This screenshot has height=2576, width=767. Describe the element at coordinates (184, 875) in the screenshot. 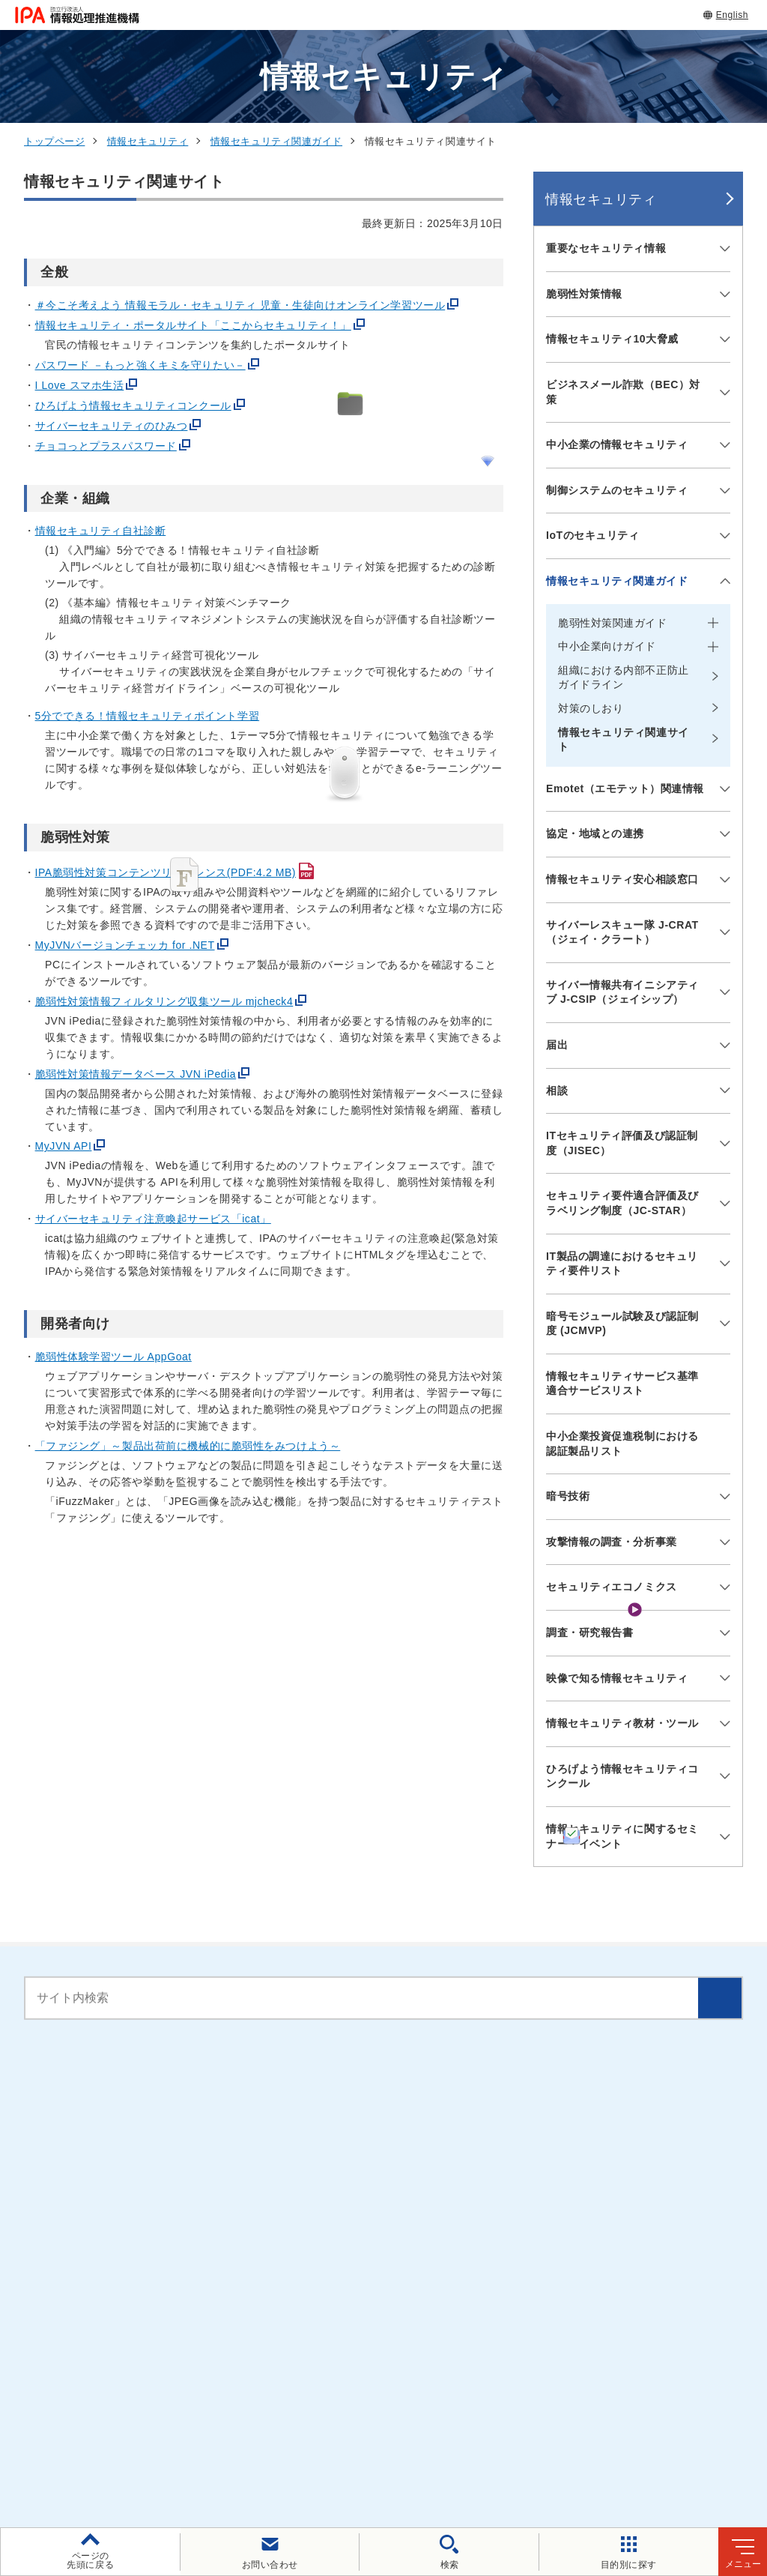

I see `a fortran source code file` at that location.